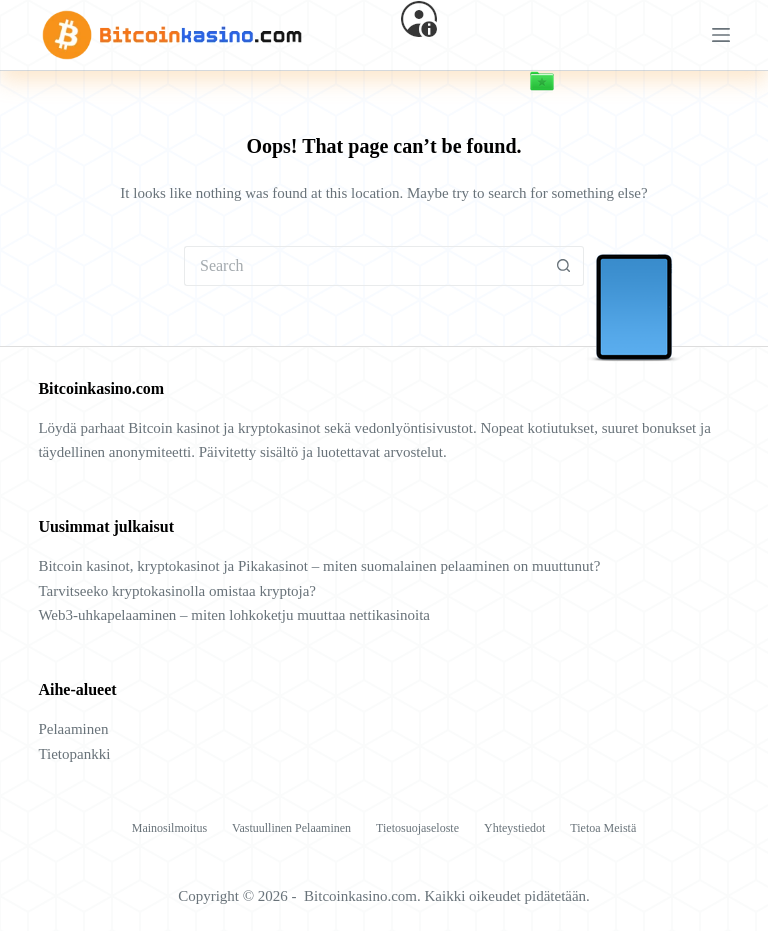 The width and height of the screenshot is (768, 931). What do you see at coordinates (419, 19) in the screenshot?
I see `view user profile information` at bounding box center [419, 19].